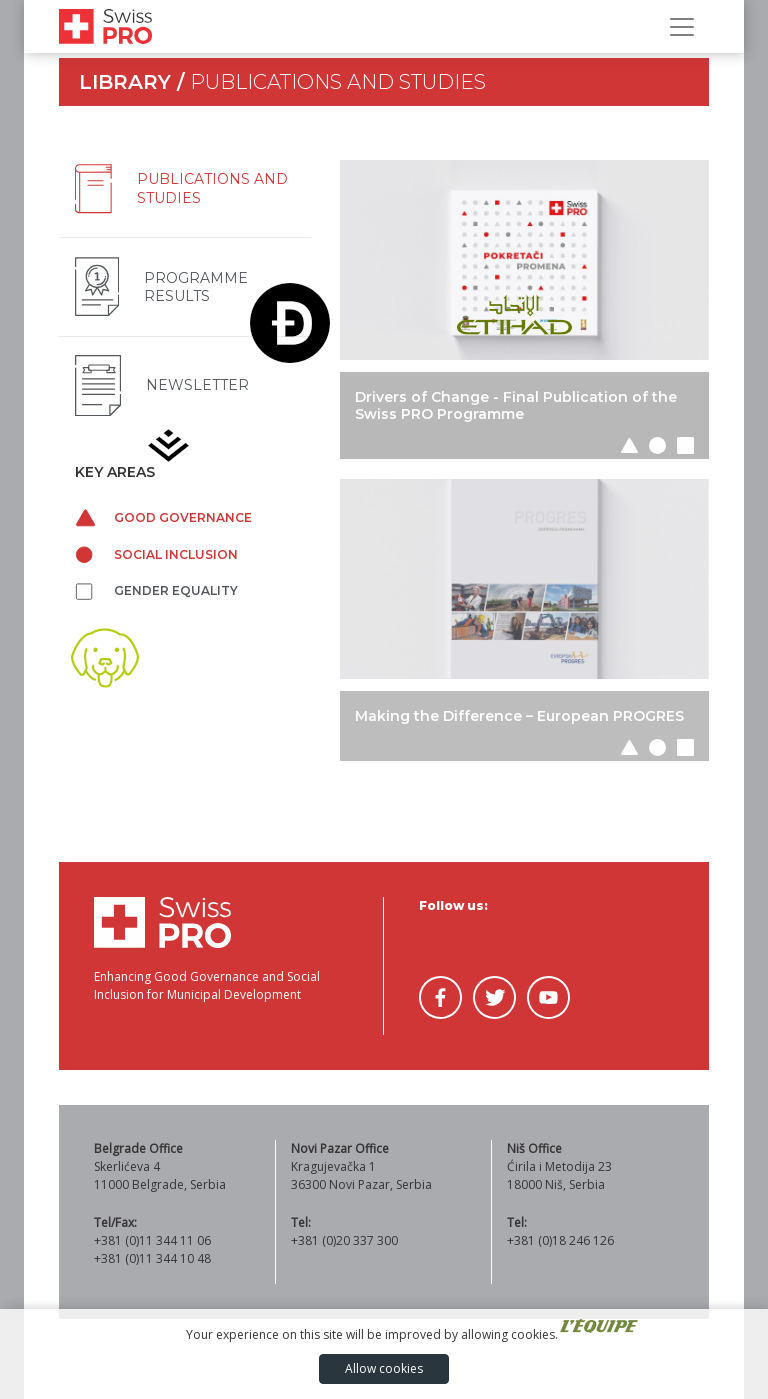 This screenshot has width=768, height=1399. What do you see at coordinates (514, 314) in the screenshot?
I see `open the Etihad Airways app` at bounding box center [514, 314].